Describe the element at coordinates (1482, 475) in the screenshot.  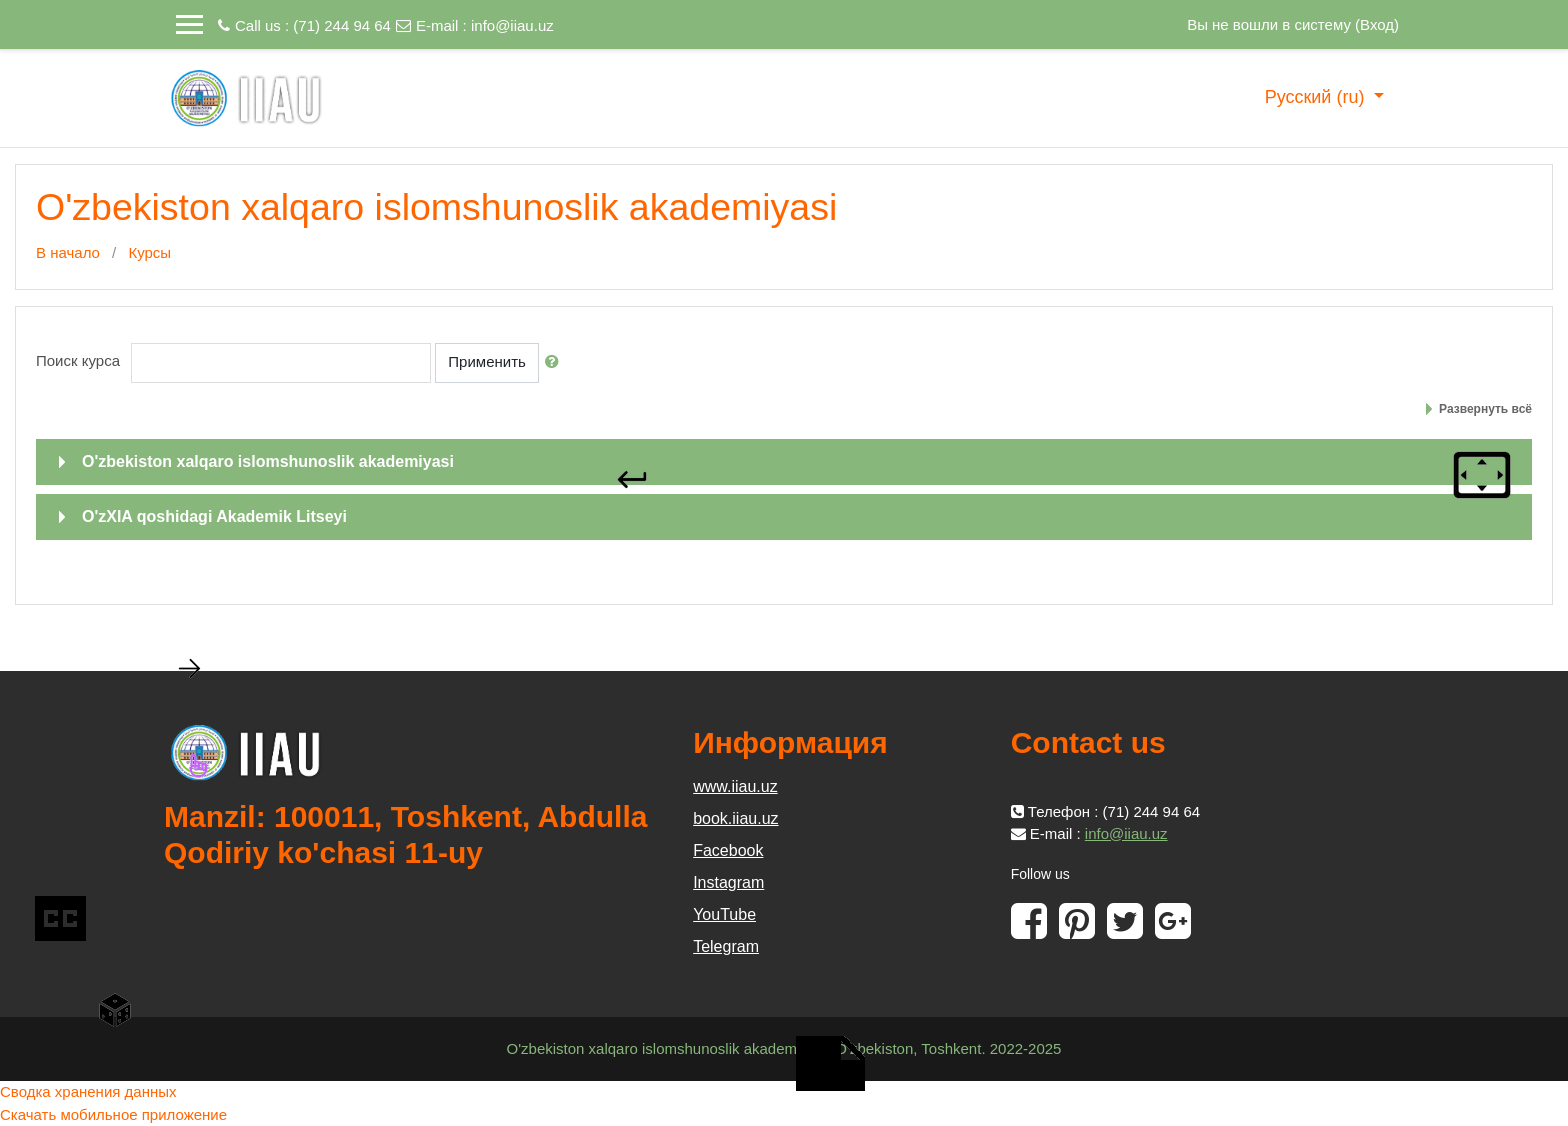
I see `adjust display overscan settings` at that location.